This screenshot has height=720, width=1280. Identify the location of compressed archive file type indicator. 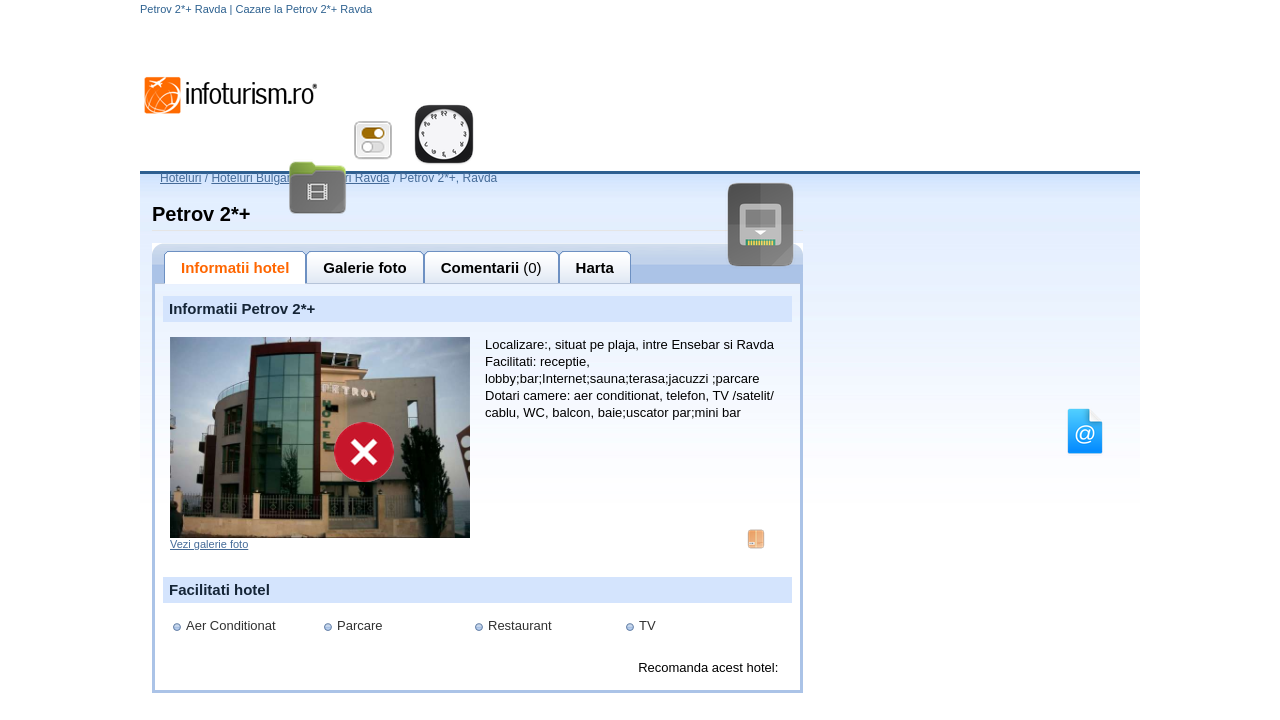
(756, 539).